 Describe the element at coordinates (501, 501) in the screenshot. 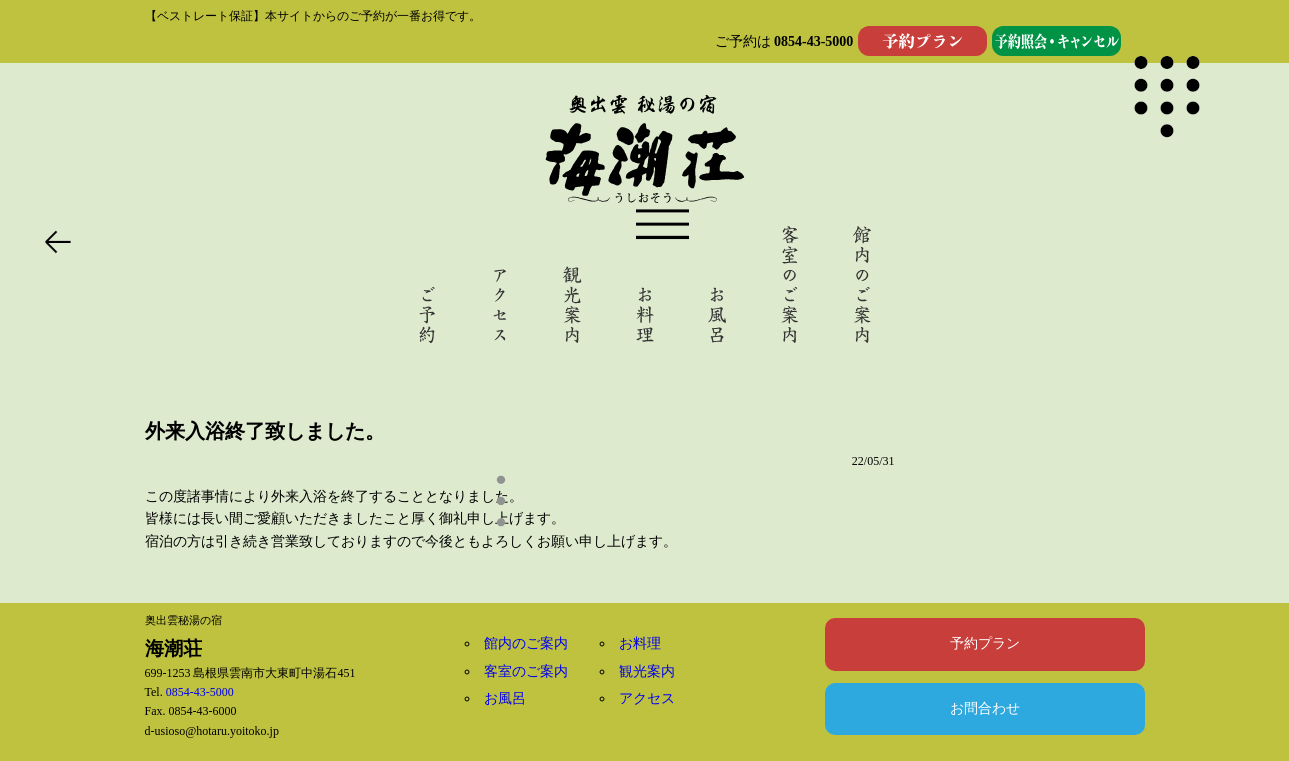

I see `open additional options menu` at that location.